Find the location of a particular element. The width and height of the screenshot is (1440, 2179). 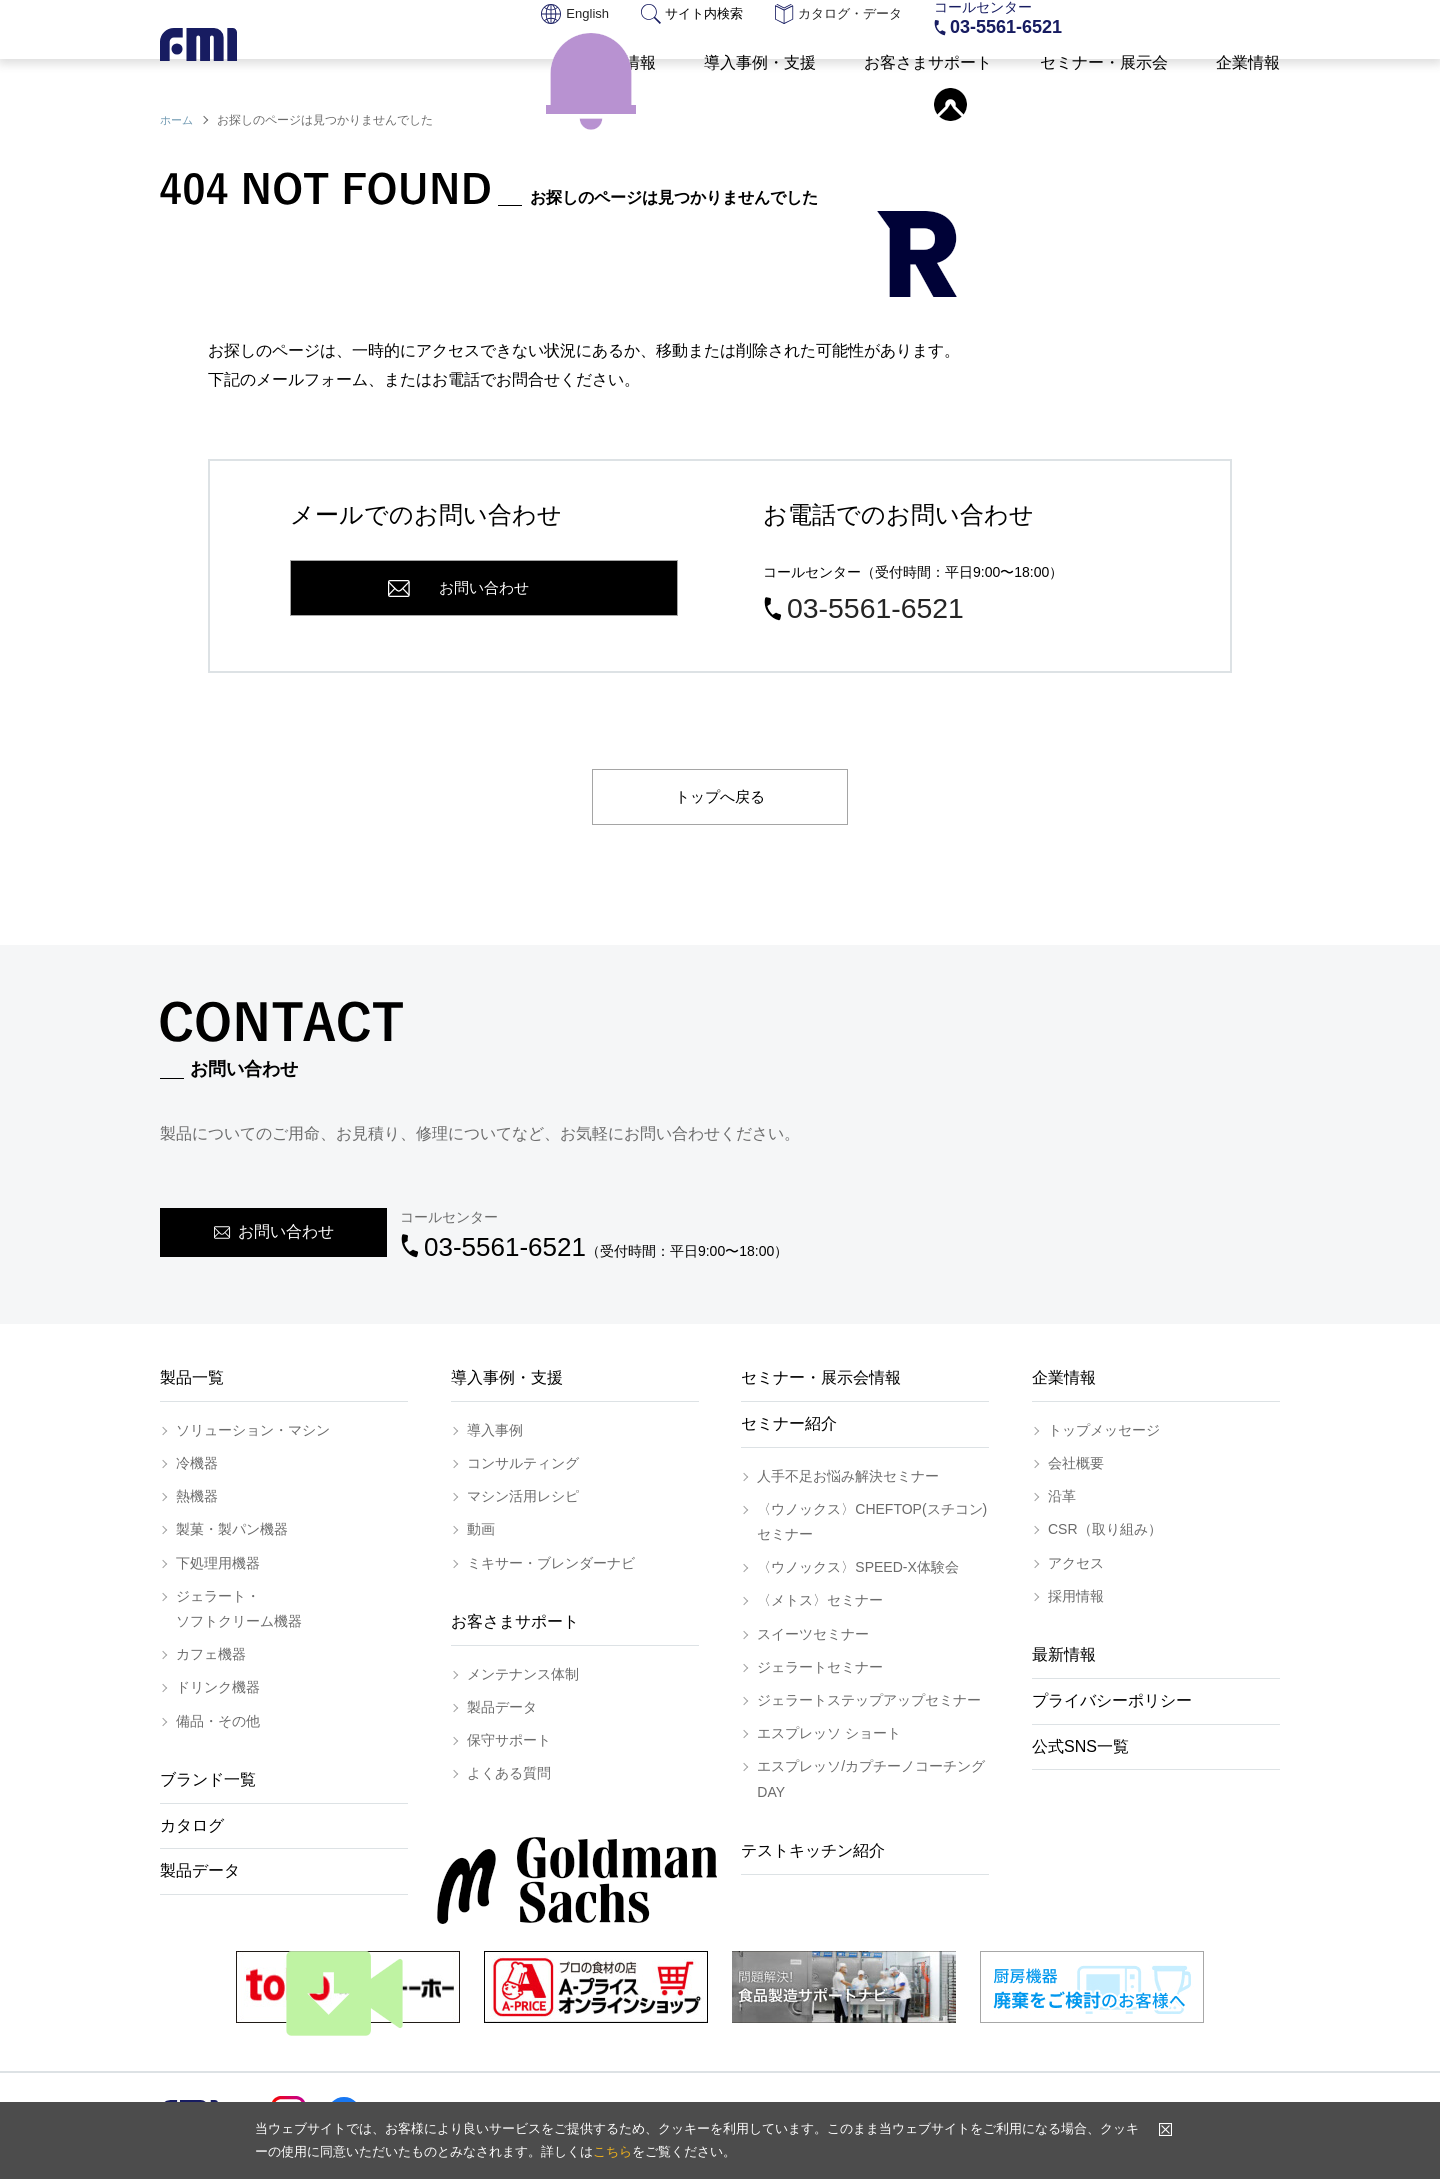

Goldman Sachs company logo is located at coordinates (617, 1880).